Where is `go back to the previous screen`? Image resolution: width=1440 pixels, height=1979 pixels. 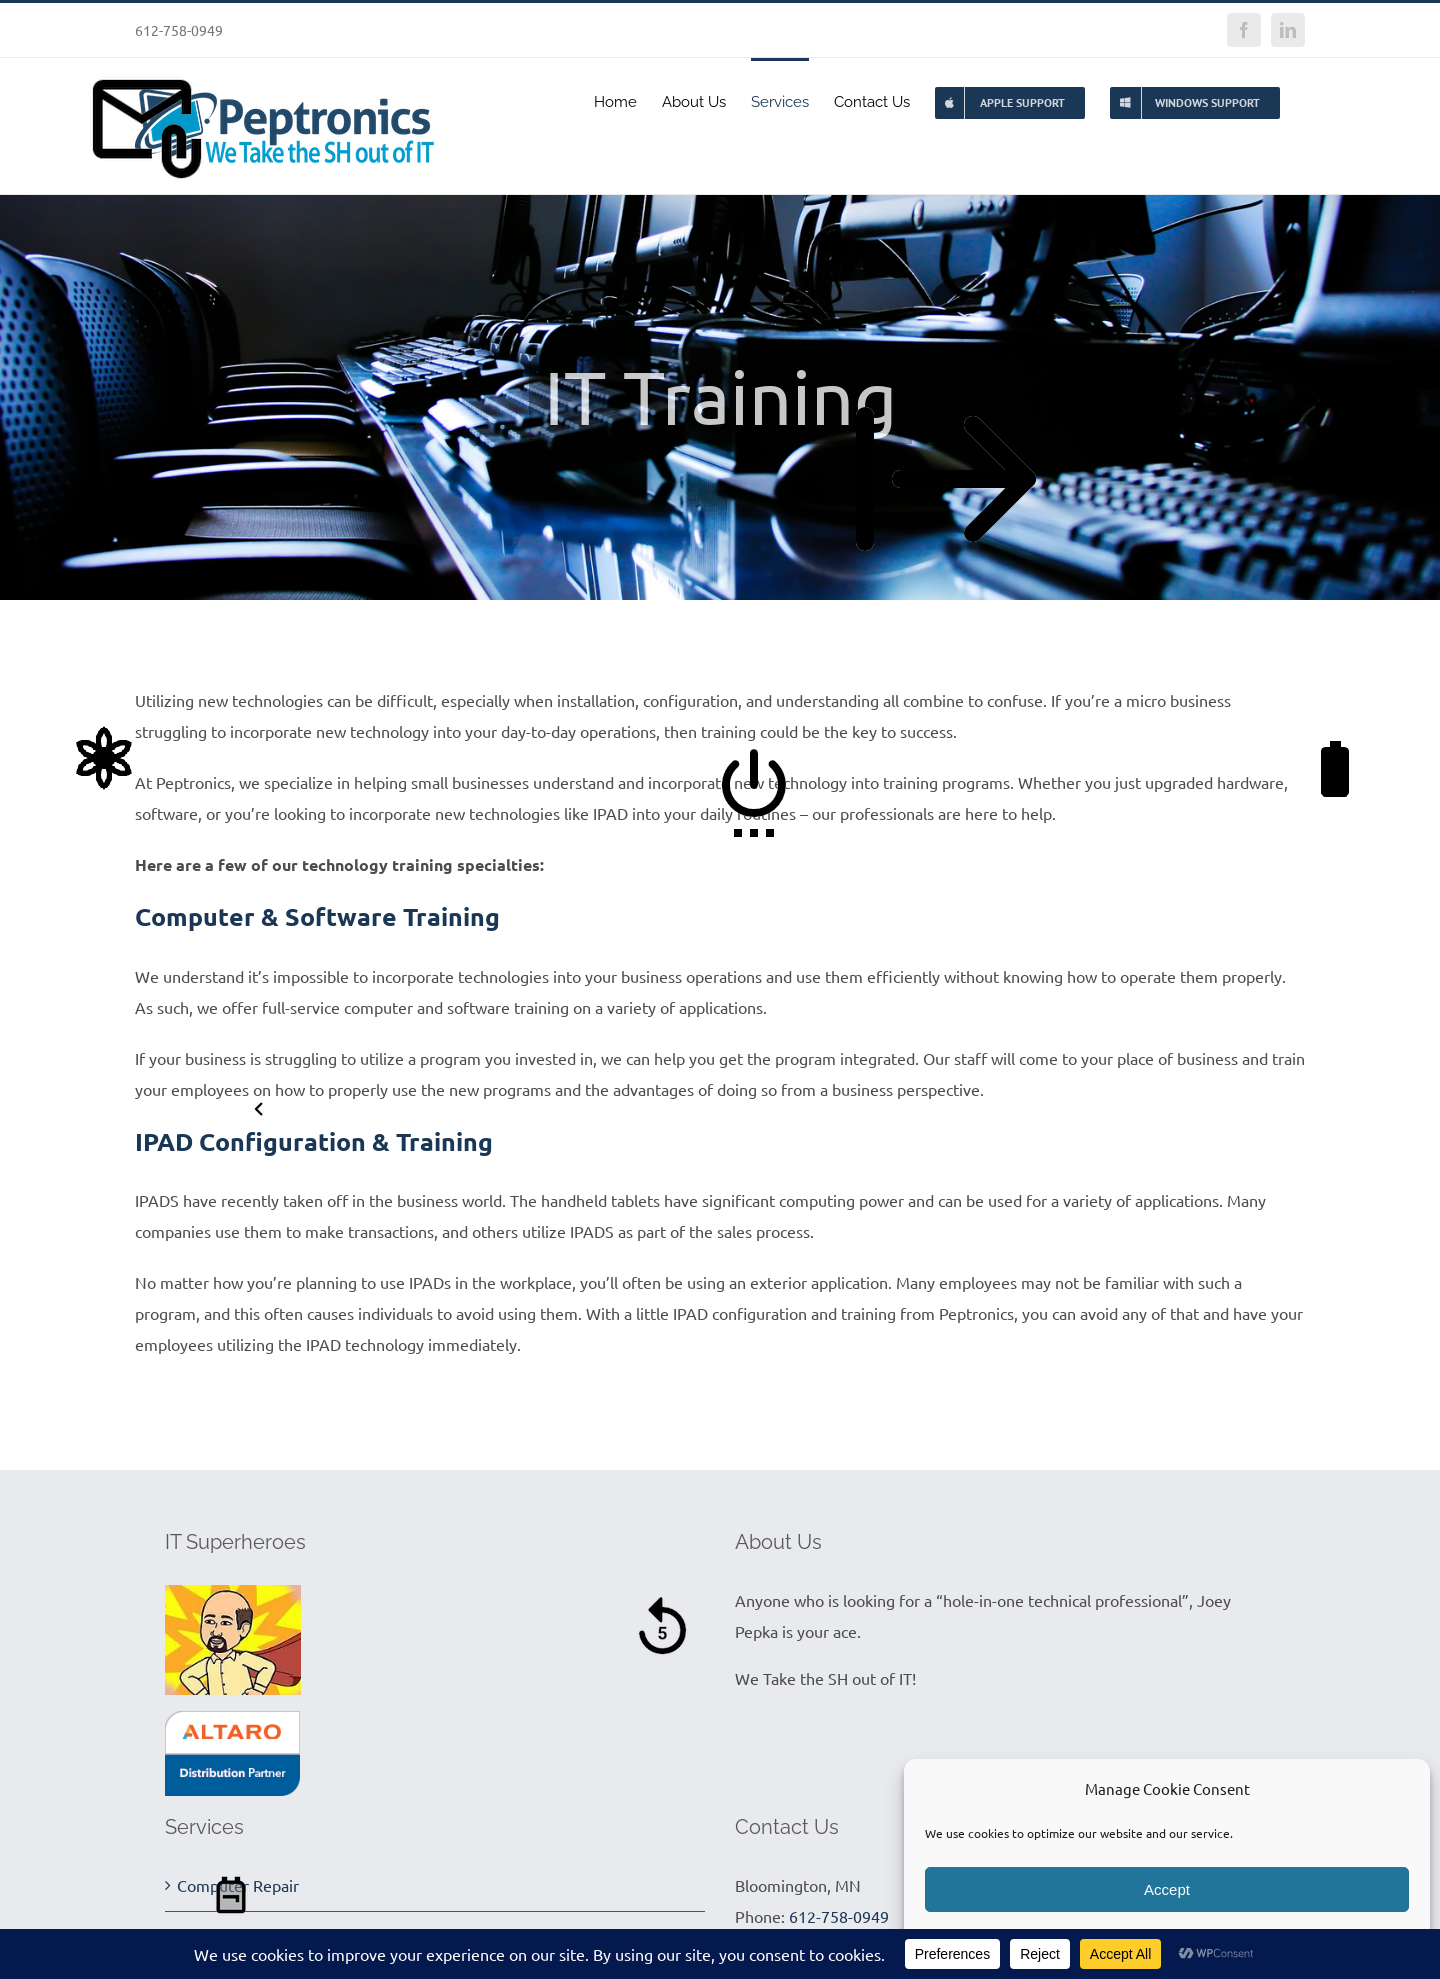 go back to the previous screen is located at coordinates (259, 1109).